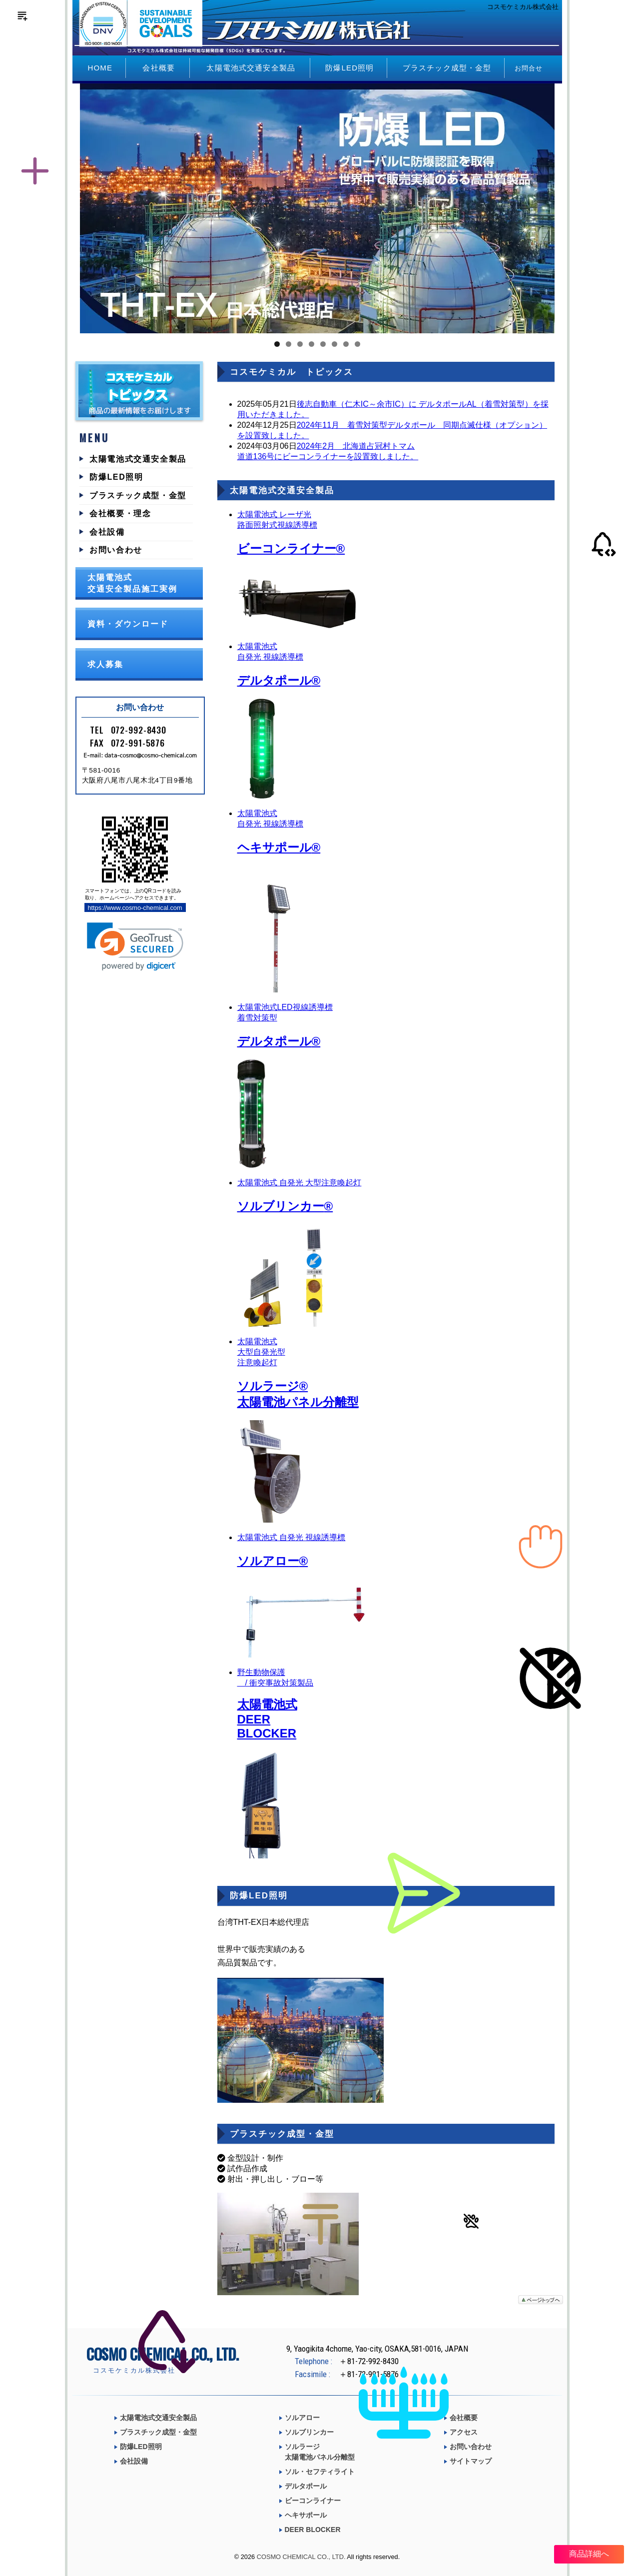 This screenshot has height=2576, width=634. I want to click on add new text or text field, so click(22, 15).